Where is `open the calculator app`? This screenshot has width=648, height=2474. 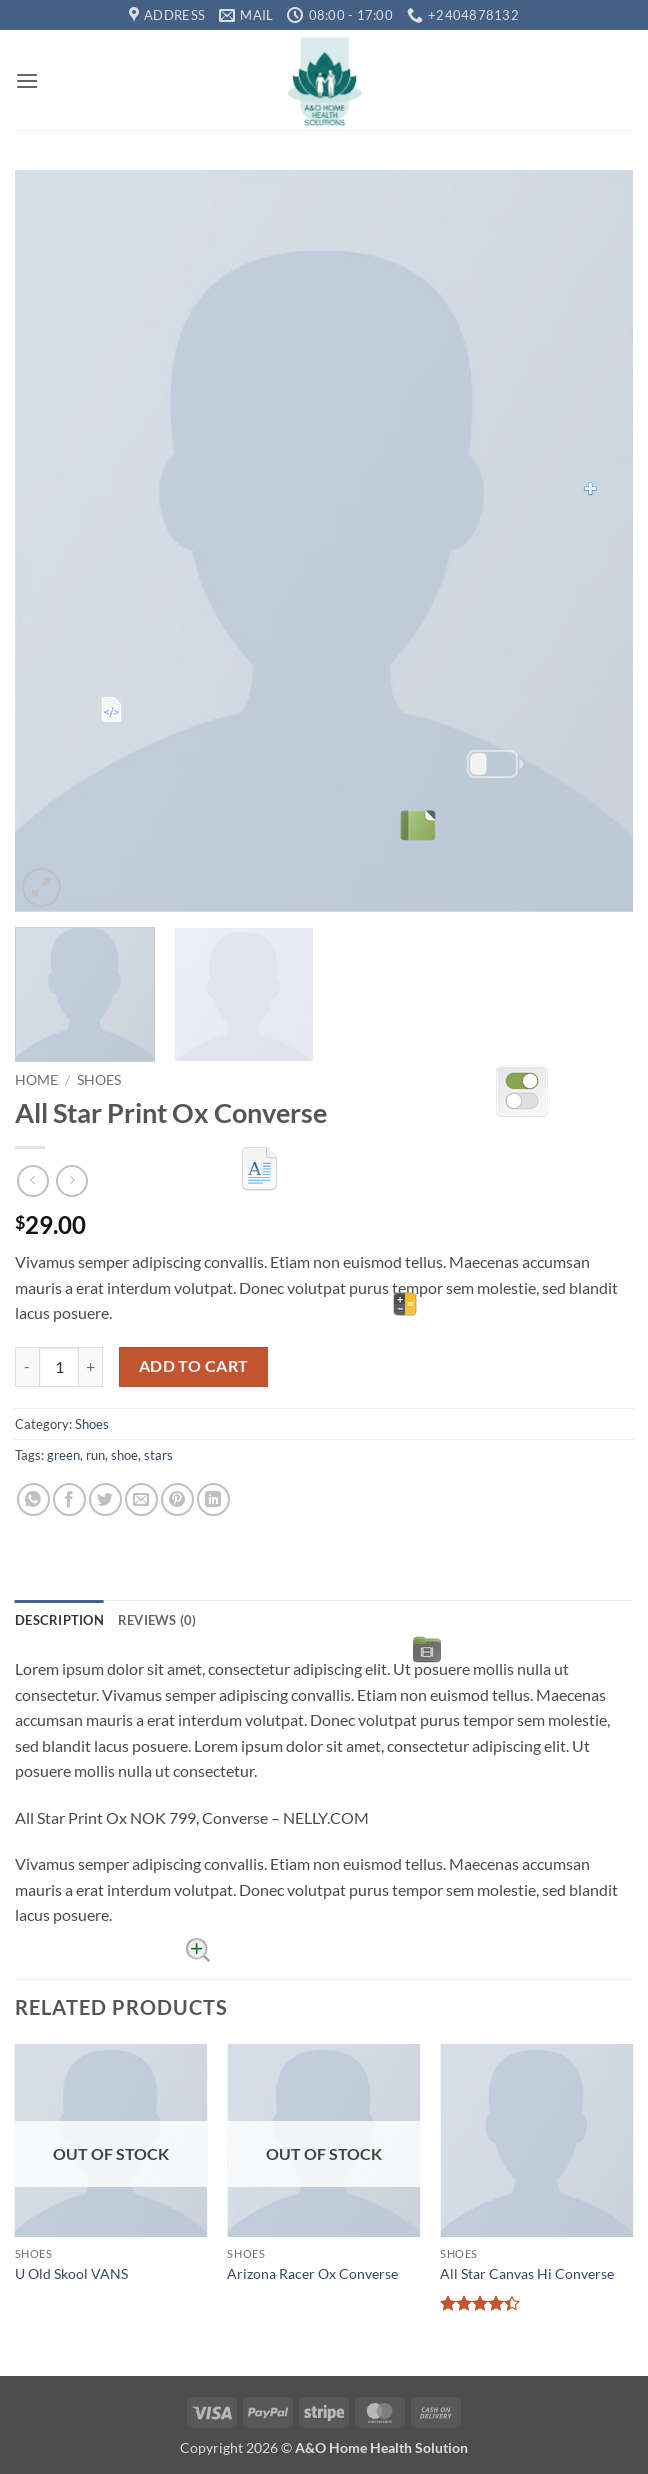
open the calculator app is located at coordinates (405, 1304).